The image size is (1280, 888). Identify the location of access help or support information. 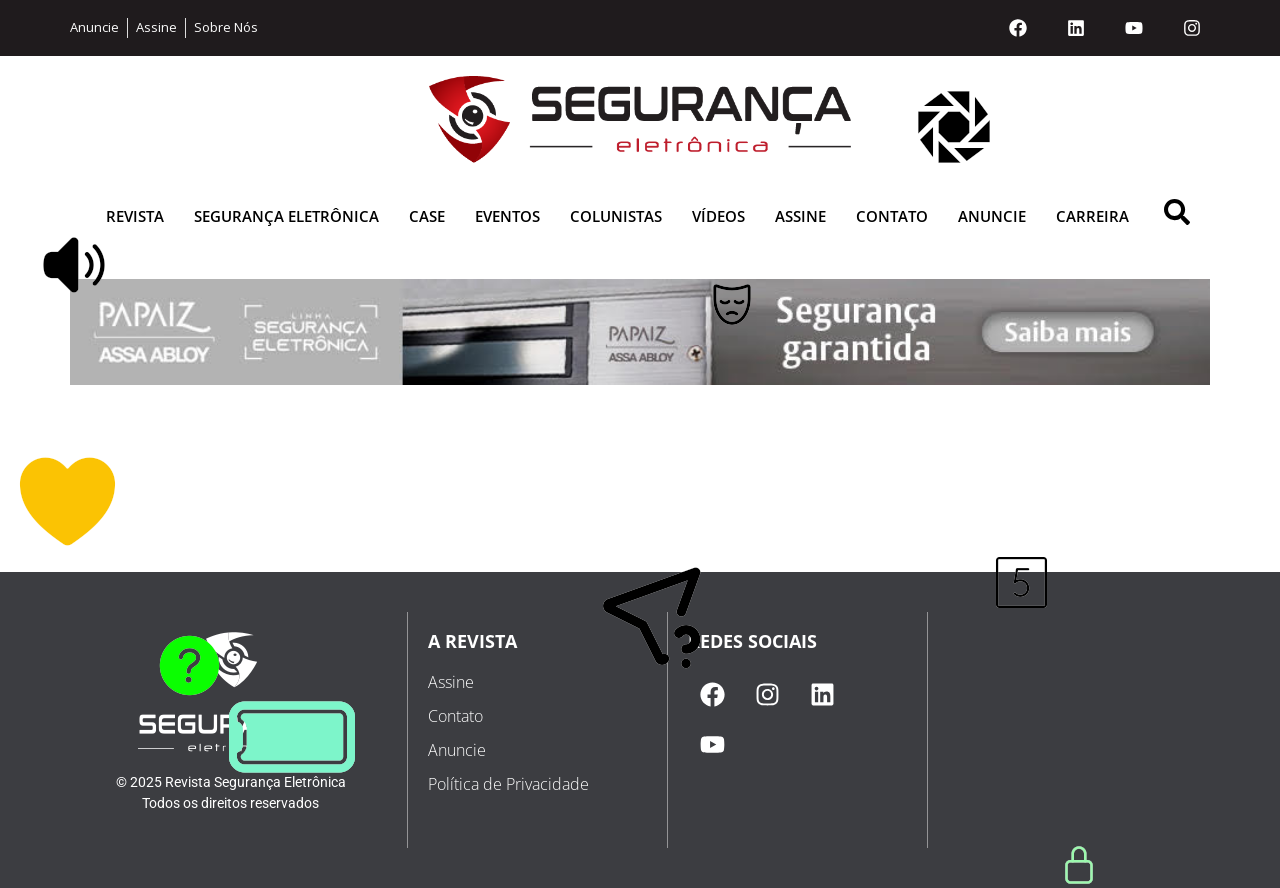
(189, 665).